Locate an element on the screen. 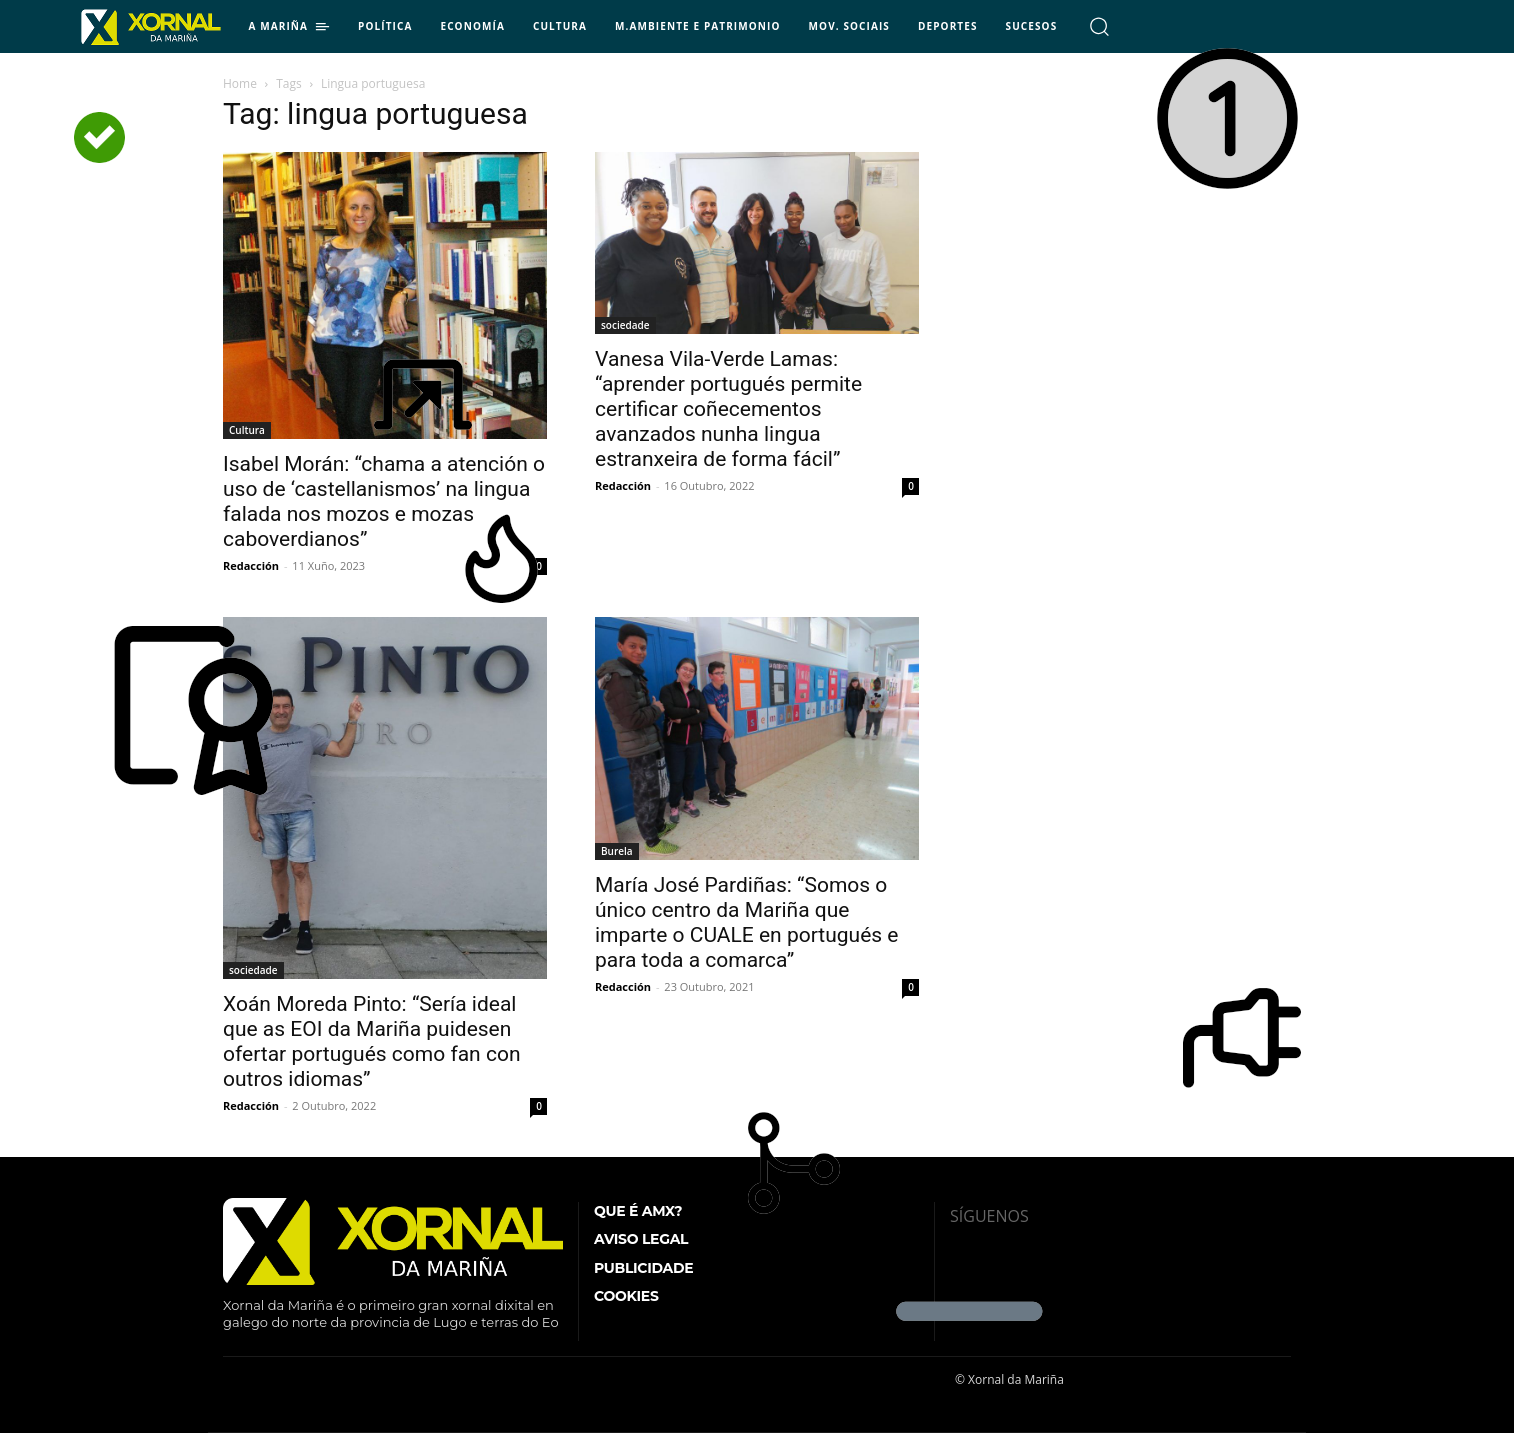  collapse or minimize a section is located at coordinates (972, 1314).